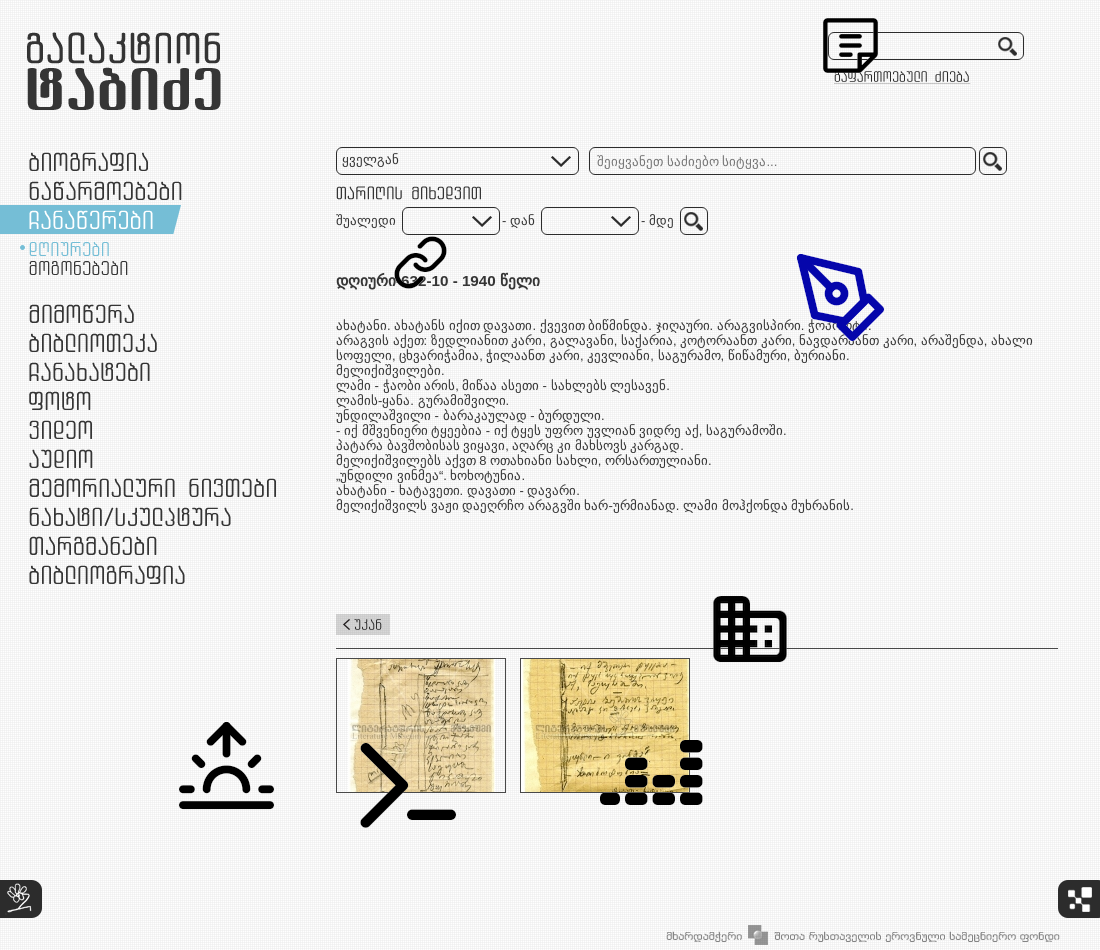 This screenshot has height=950, width=1100. What do you see at coordinates (840, 297) in the screenshot?
I see `access vector drawing or pen tool` at bounding box center [840, 297].